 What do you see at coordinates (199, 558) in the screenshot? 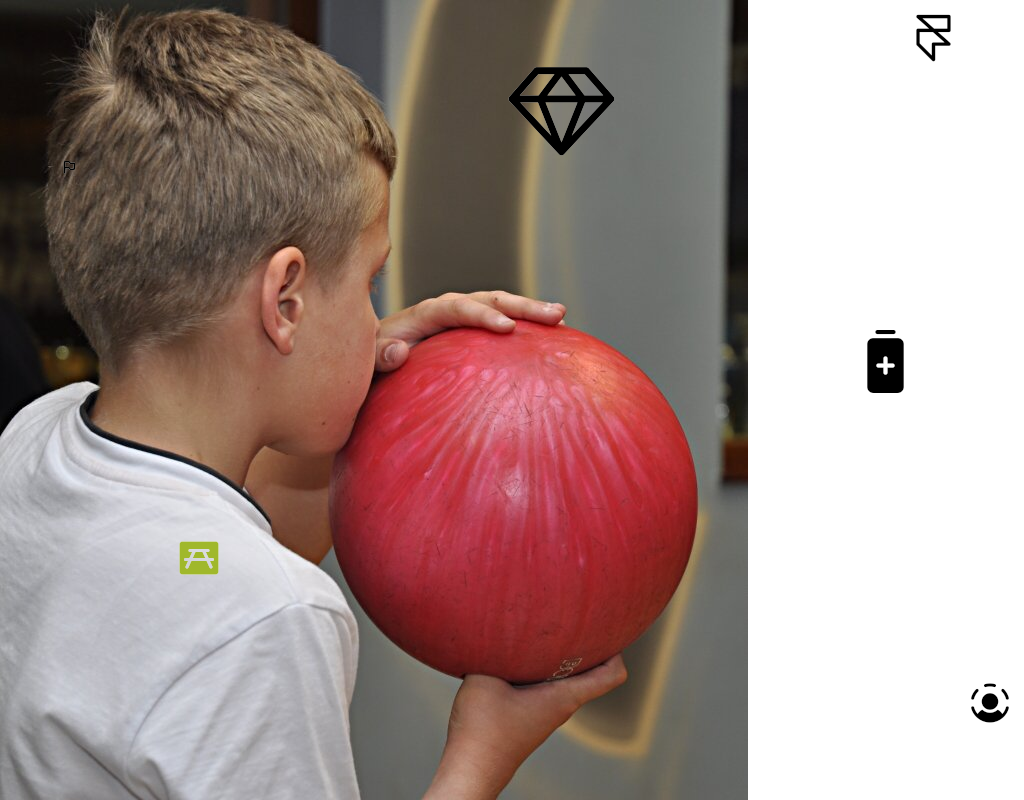
I see `indicates a picnic area or rest stop` at bounding box center [199, 558].